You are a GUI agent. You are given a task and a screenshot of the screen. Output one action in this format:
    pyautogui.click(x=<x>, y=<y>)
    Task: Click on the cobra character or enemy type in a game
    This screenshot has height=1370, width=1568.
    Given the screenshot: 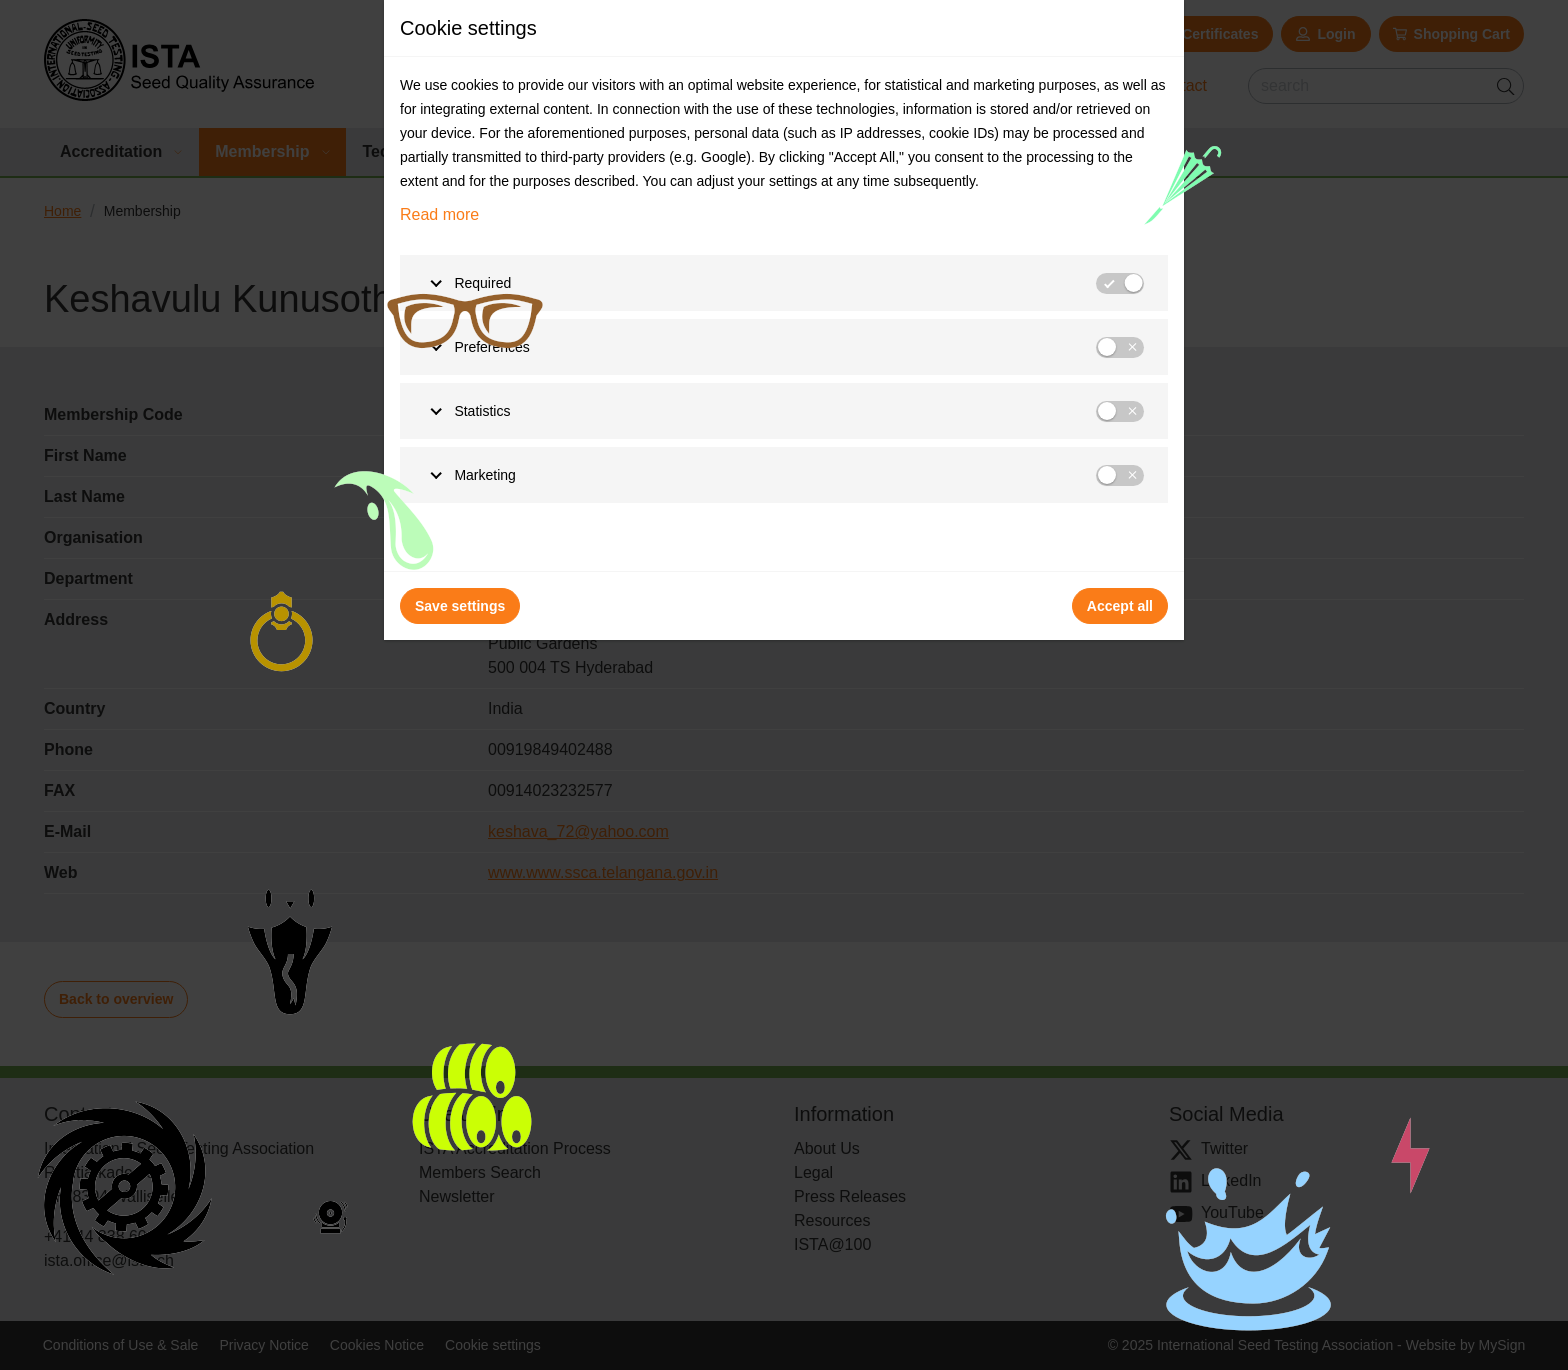 What is the action you would take?
    pyautogui.click(x=290, y=952)
    